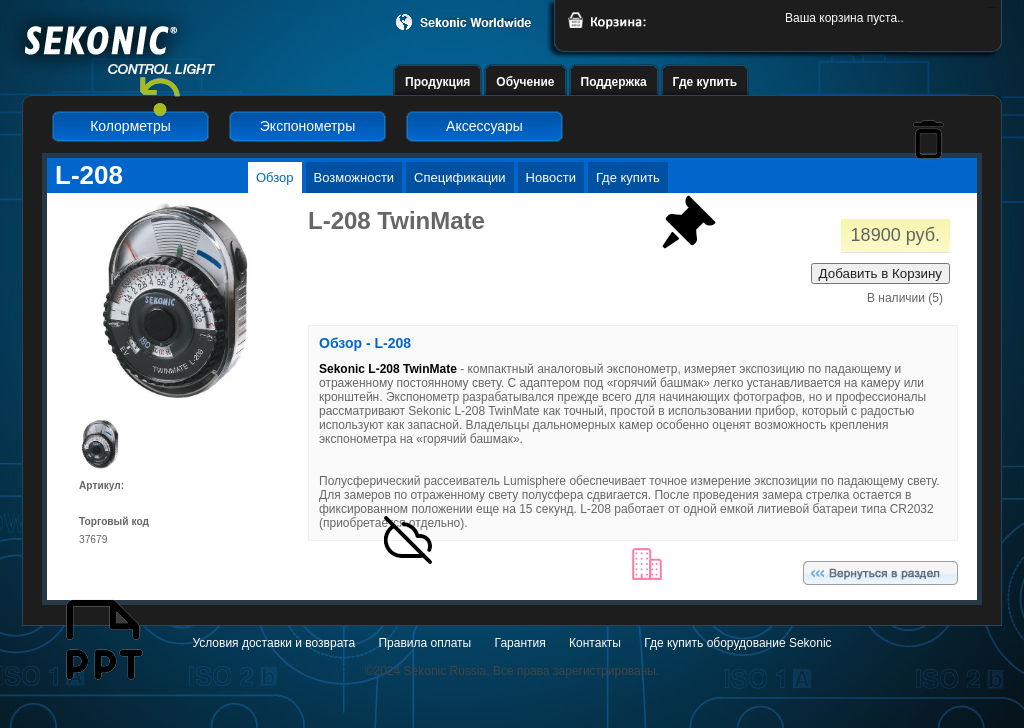 The height and width of the screenshot is (728, 1024). What do you see at coordinates (408, 540) in the screenshot?
I see `indicates offline mode or no cloud connection` at bounding box center [408, 540].